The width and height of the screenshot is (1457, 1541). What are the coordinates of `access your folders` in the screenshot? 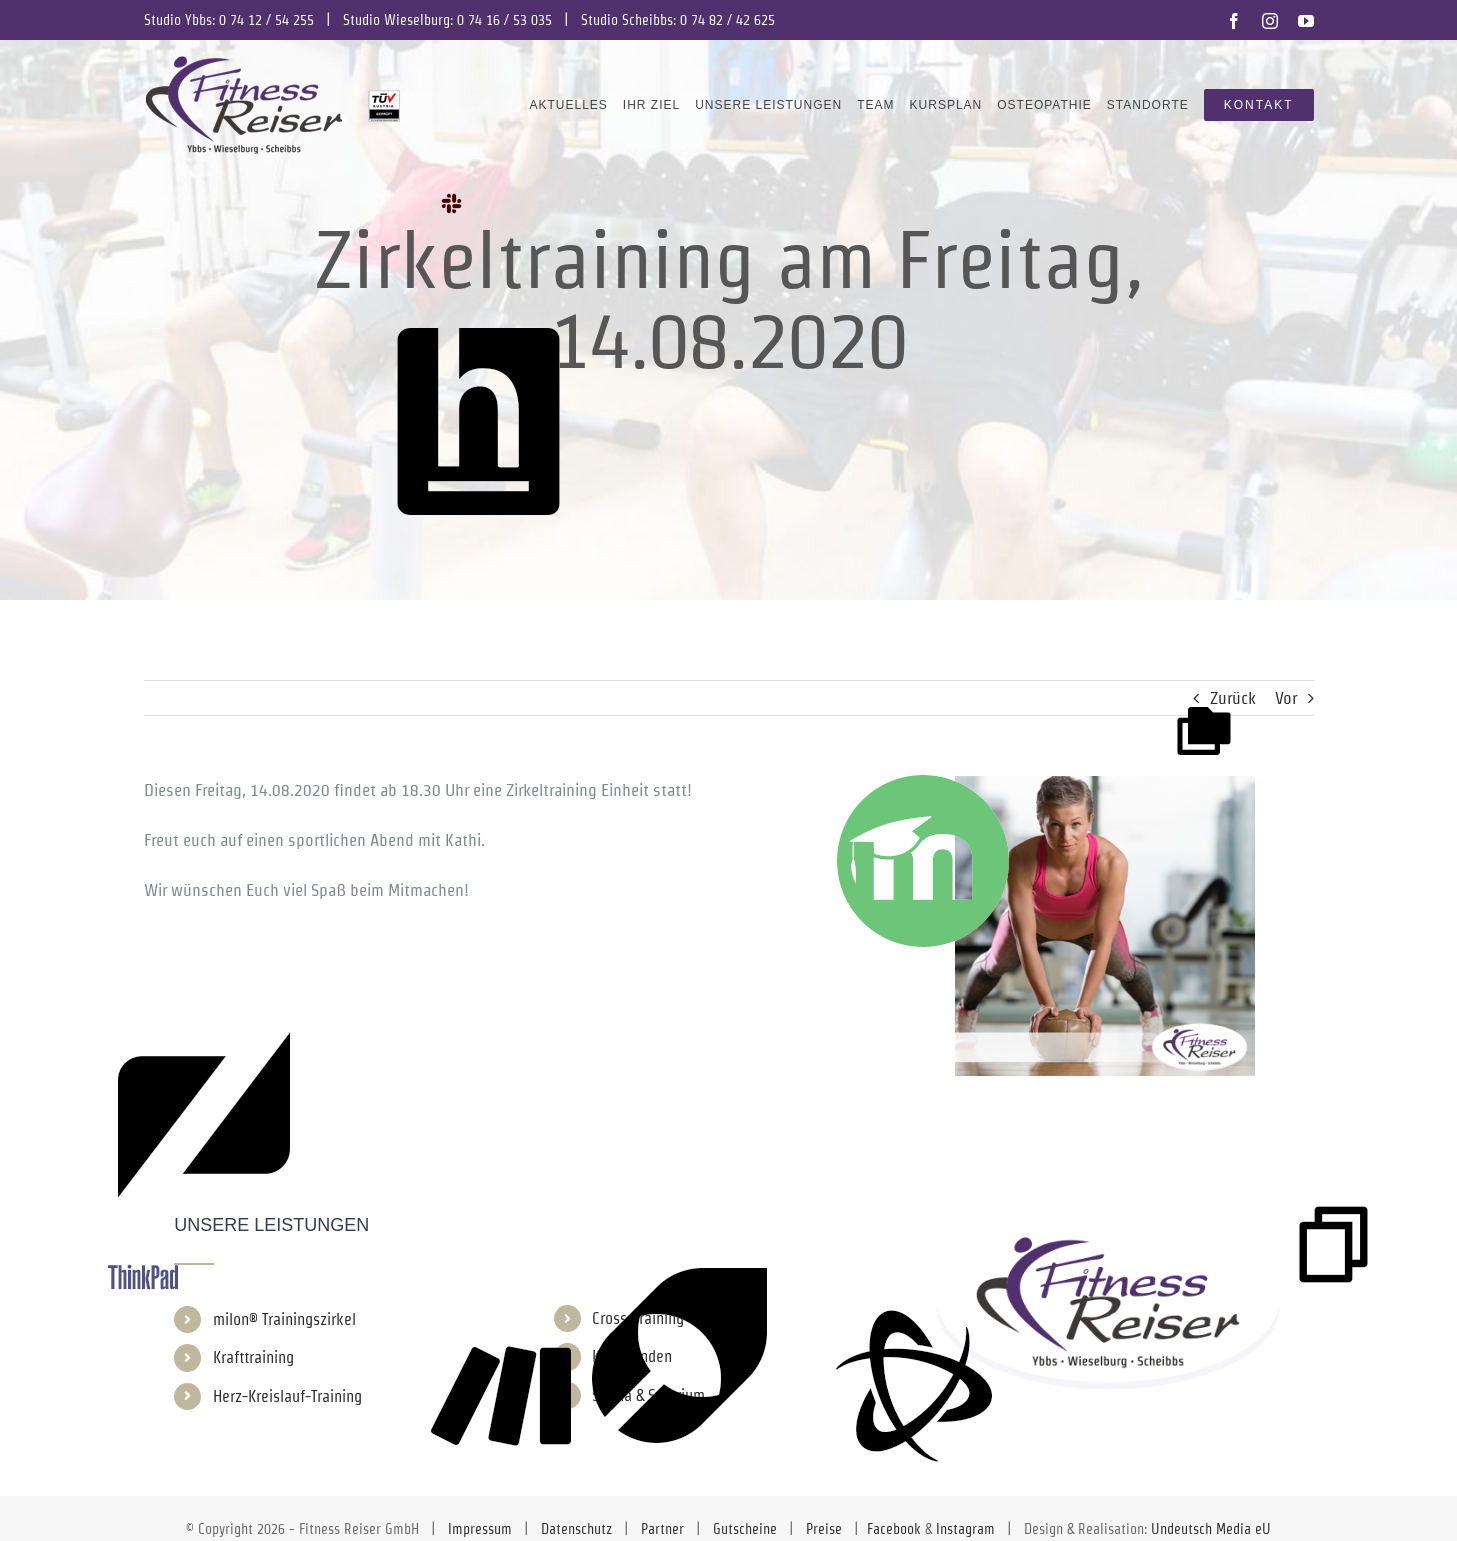 It's located at (1204, 731).